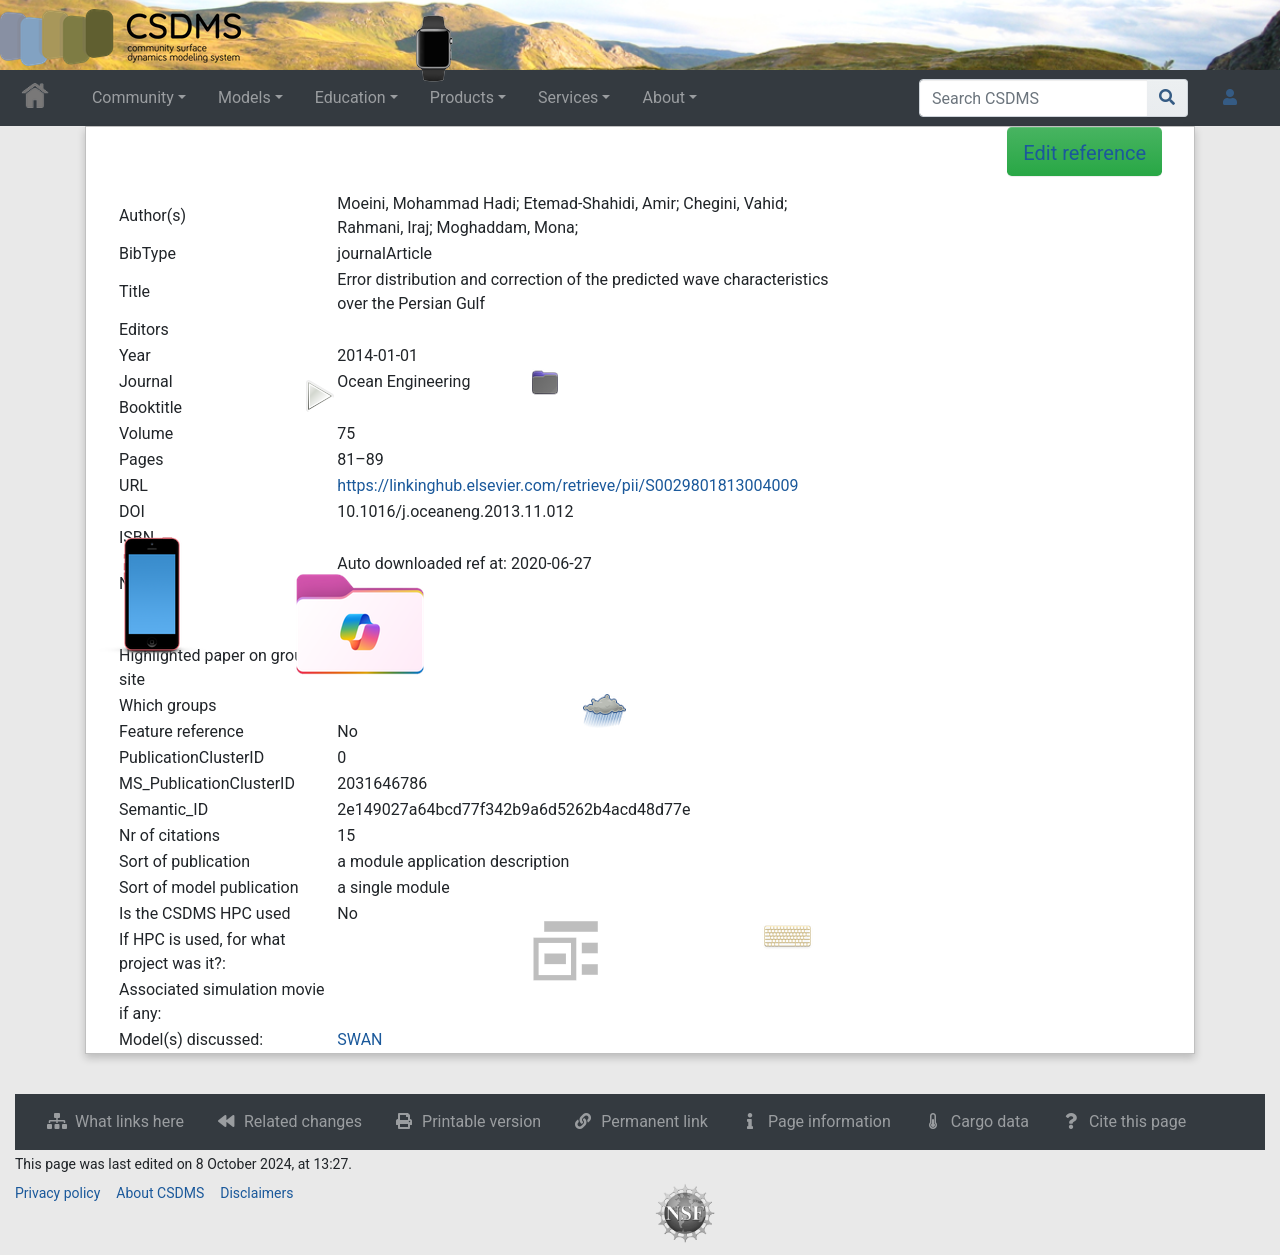  Describe the element at coordinates (545, 382) in the screenshot. I see `open a folder or directory` at that location.